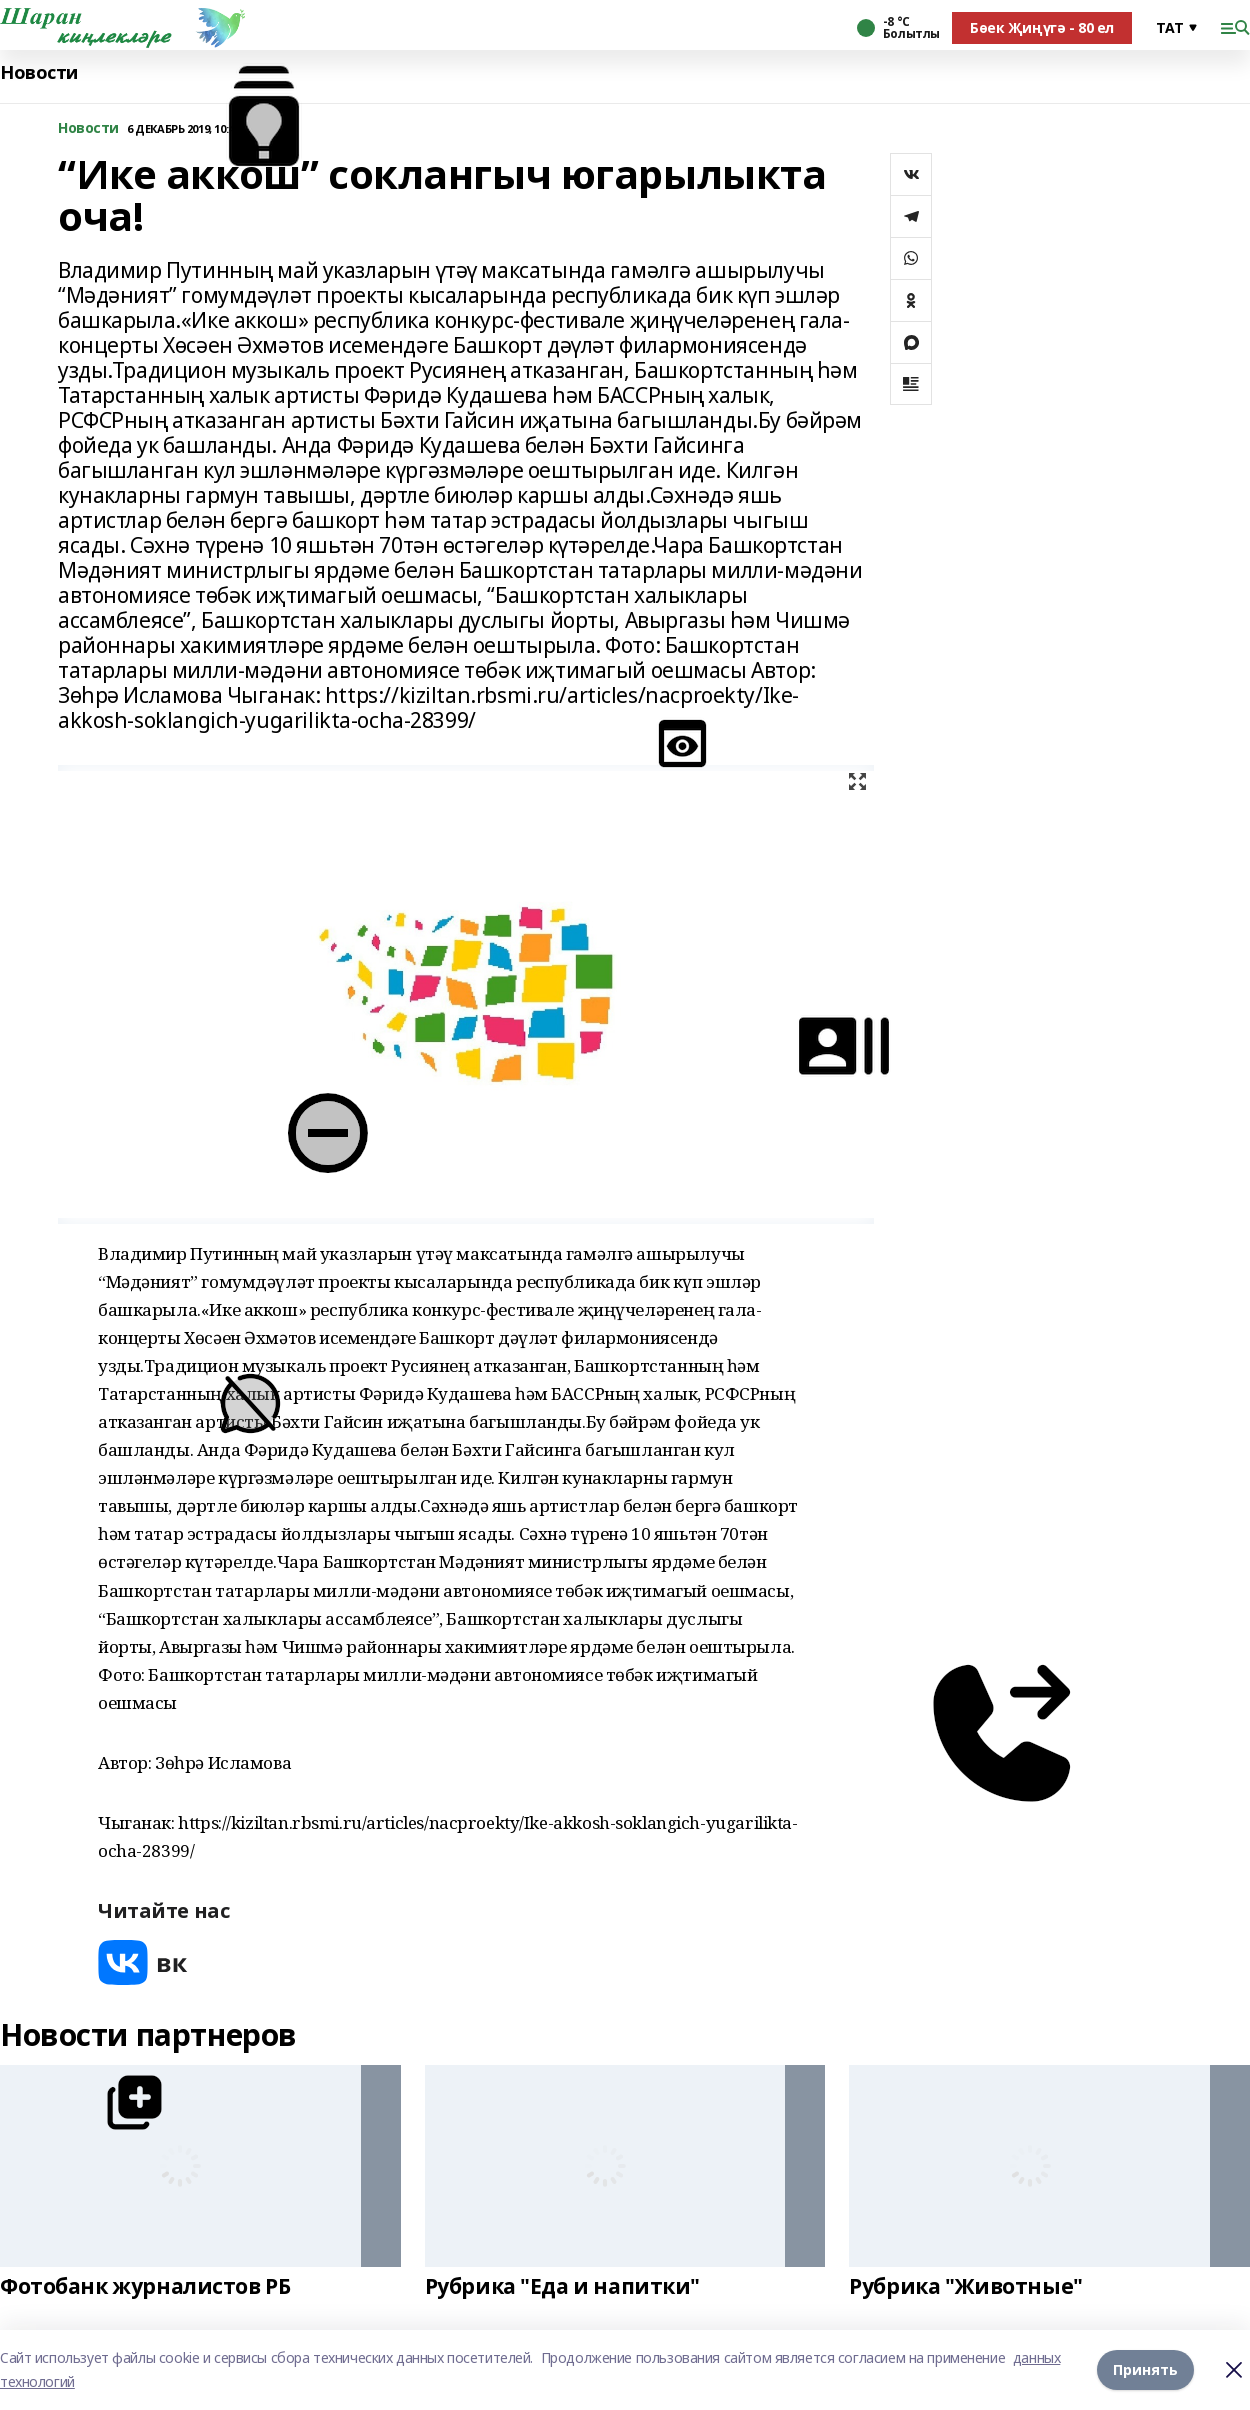  I want to click on preview content before publishing, so click(682, 743).